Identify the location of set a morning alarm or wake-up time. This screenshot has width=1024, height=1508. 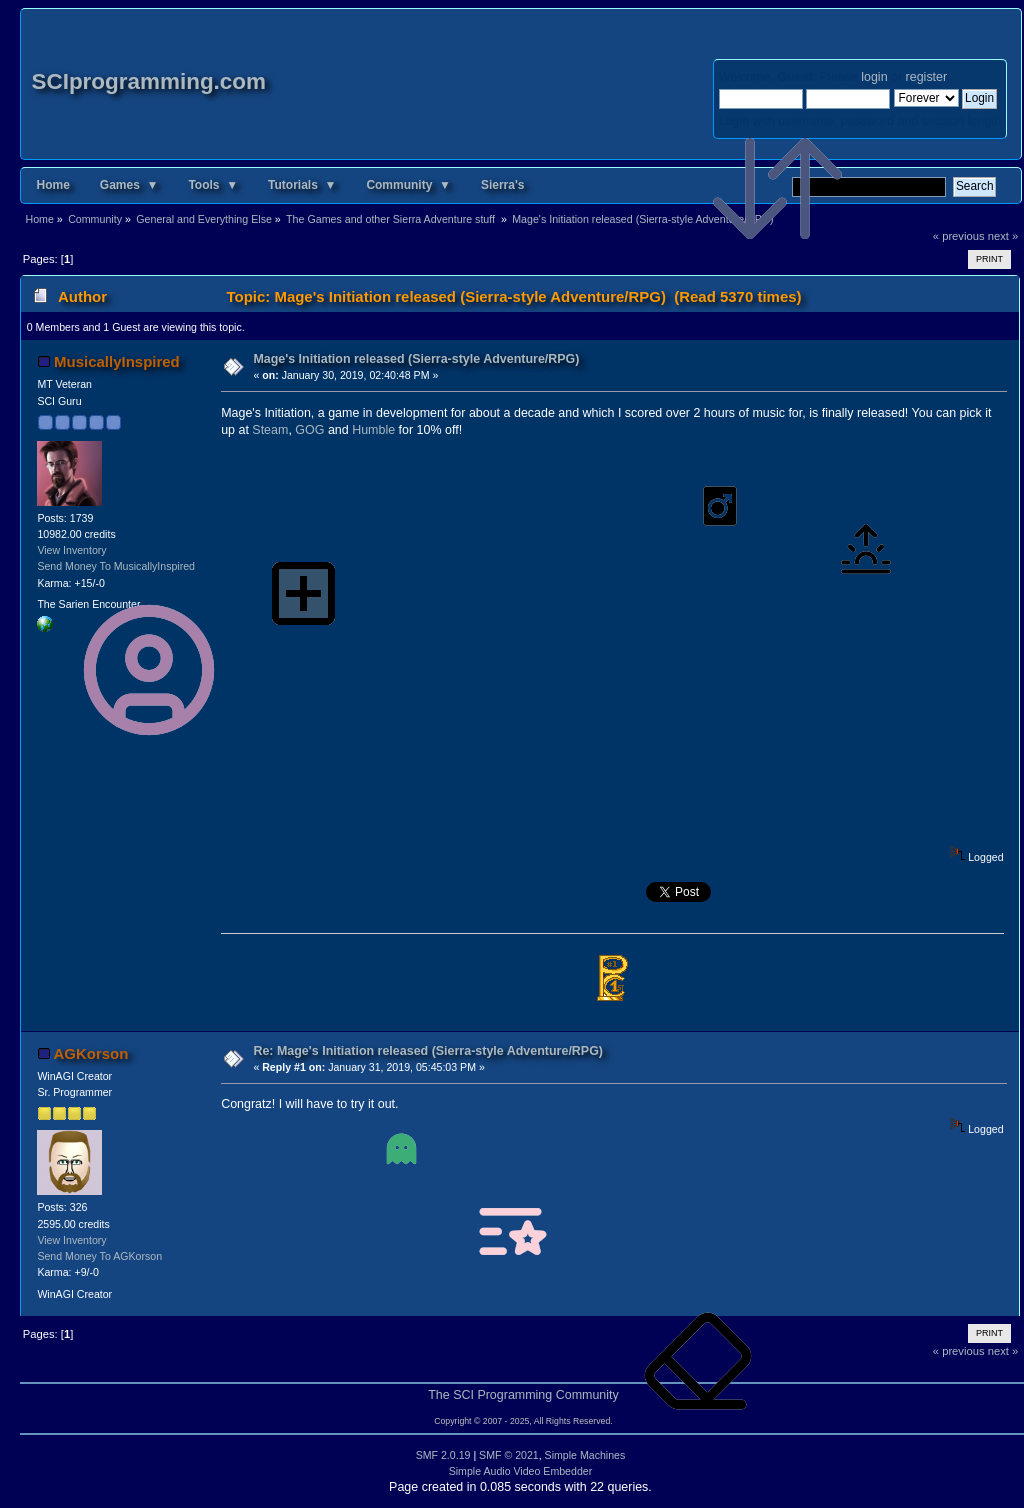
(866, 549).